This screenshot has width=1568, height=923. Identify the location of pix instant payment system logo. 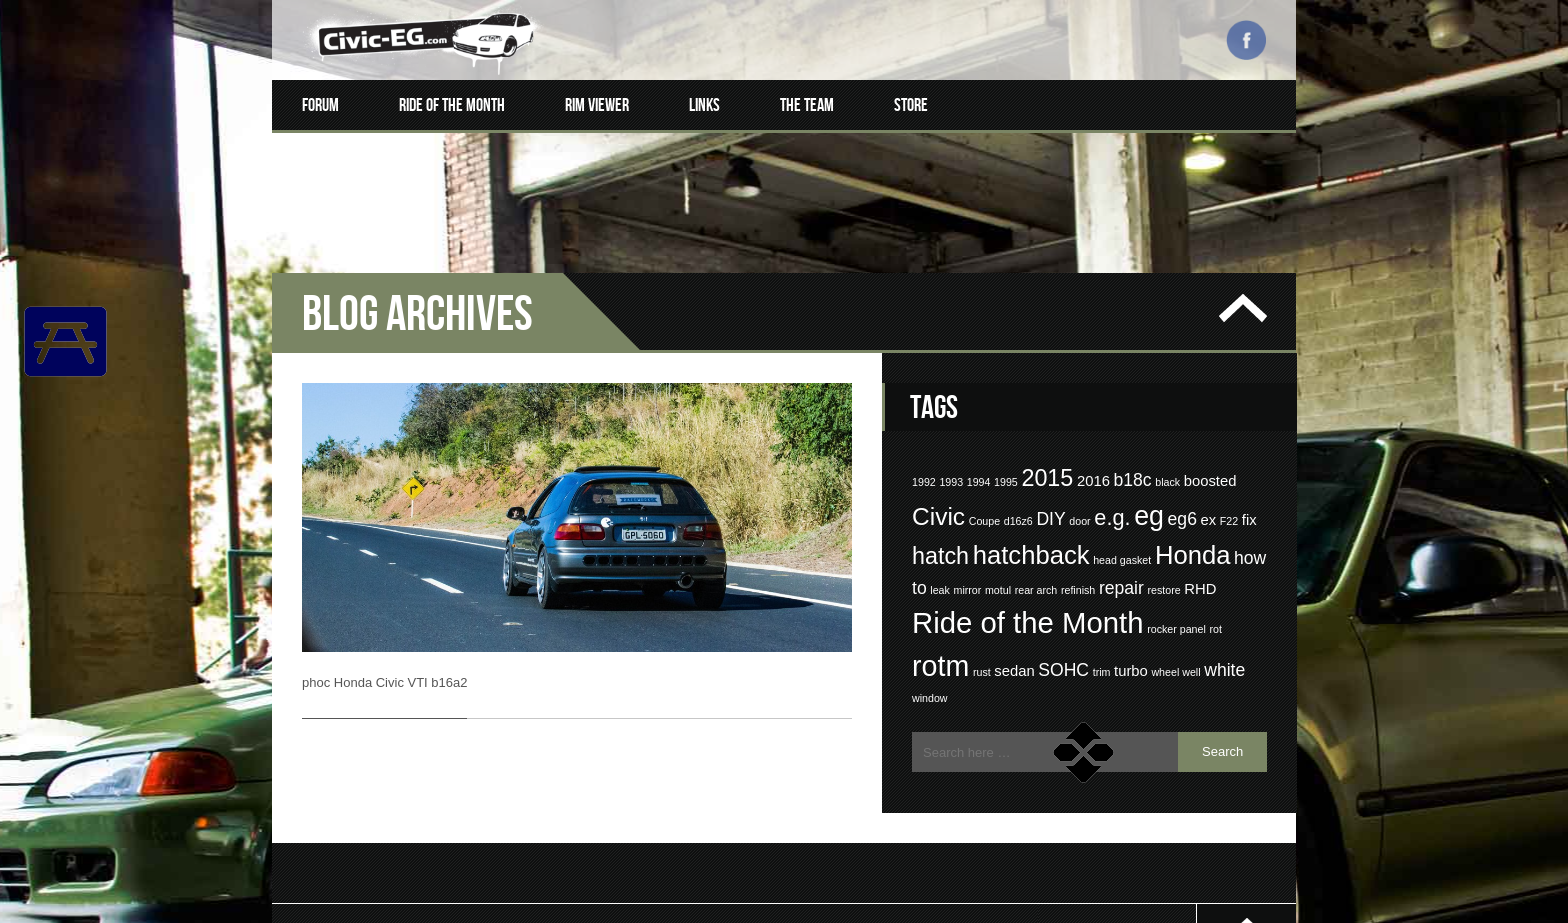
(1083, 752).